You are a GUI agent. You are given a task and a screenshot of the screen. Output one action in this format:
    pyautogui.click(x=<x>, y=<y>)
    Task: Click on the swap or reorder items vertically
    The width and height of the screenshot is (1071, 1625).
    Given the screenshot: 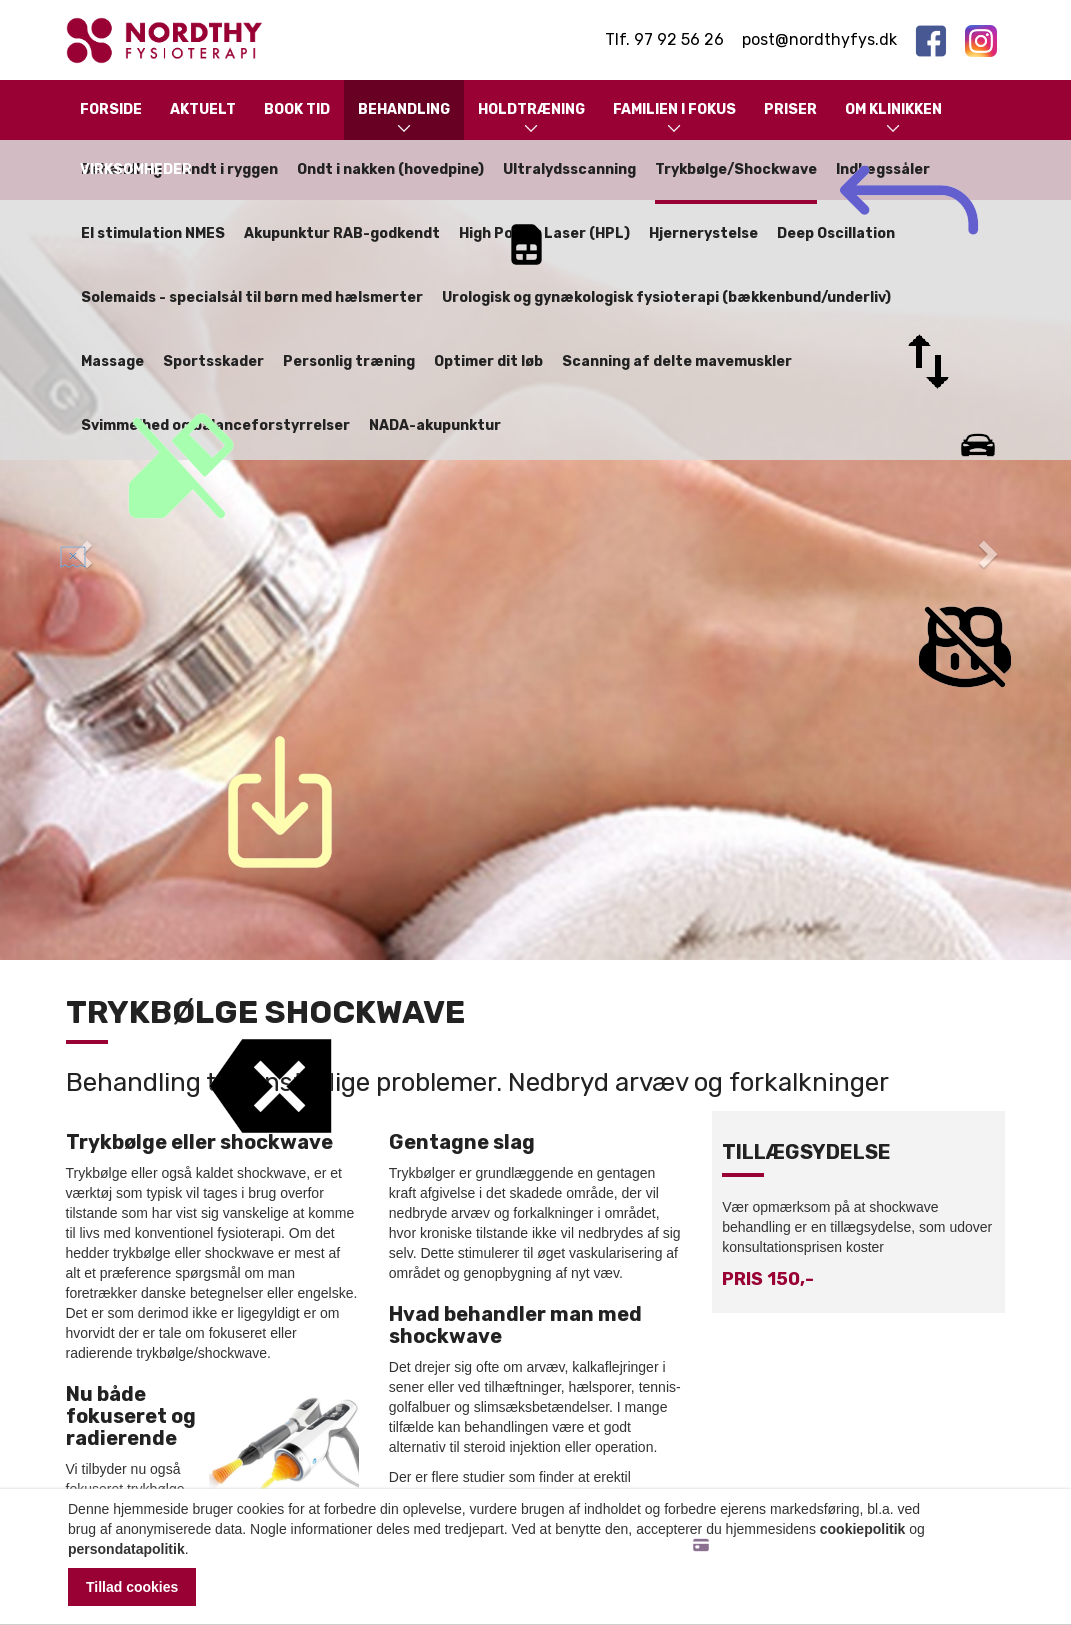 What is the action you would take?
    pyautogui.click(x=928, y=361)
    